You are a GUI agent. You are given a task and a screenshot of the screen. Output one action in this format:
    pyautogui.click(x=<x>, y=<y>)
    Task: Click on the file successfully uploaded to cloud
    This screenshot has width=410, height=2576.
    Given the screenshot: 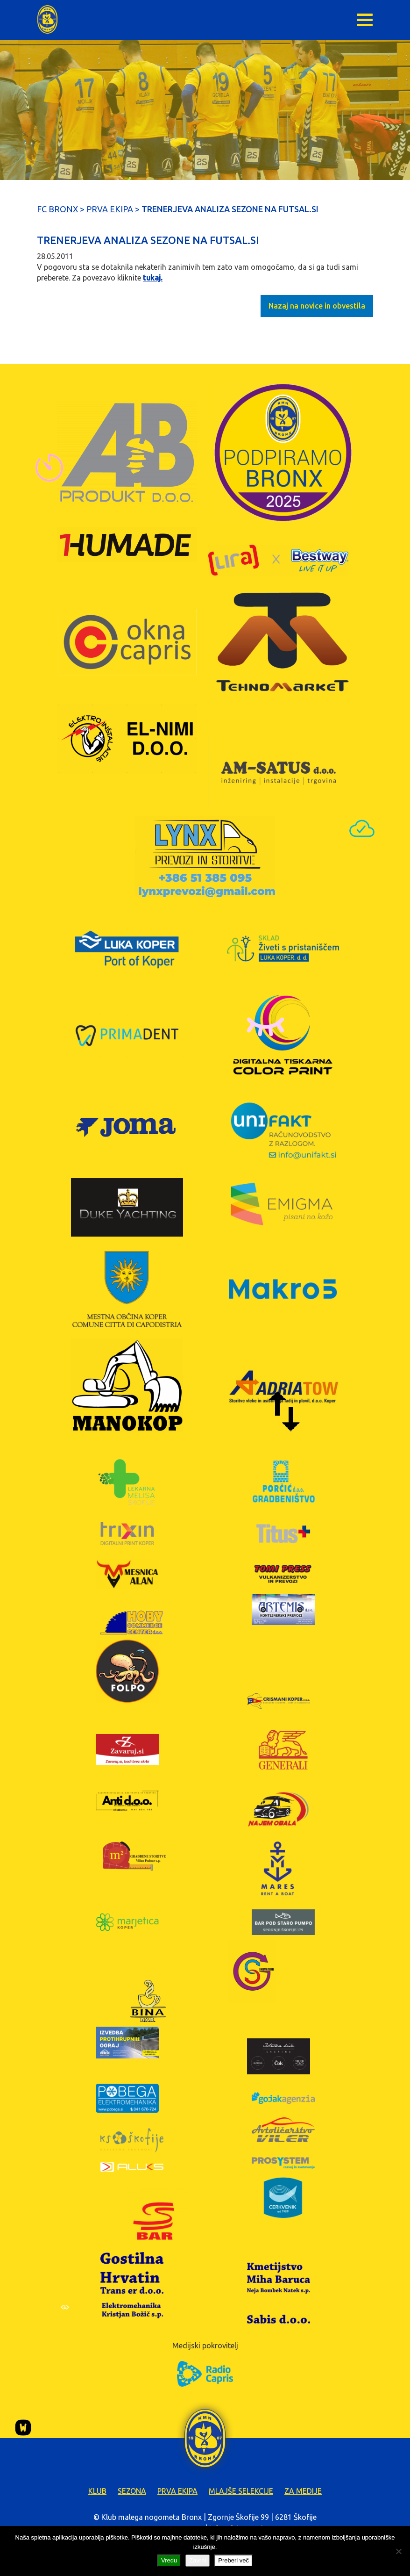 What is the action you would take?
    pyautogui.click(x=362, y=828)
    